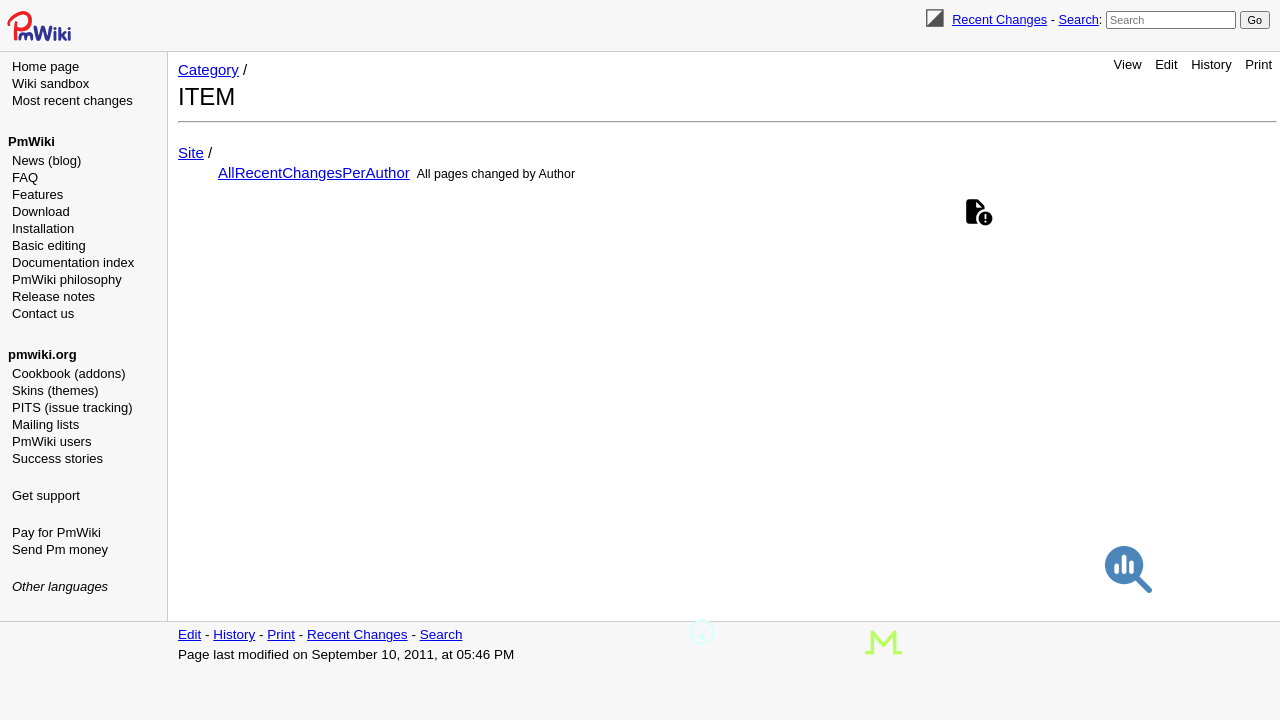 The image size is (1280, 720). Describe the element at coordinates (1128, 569) in the screenshot. I see `analyze data or view analytics` at that location.